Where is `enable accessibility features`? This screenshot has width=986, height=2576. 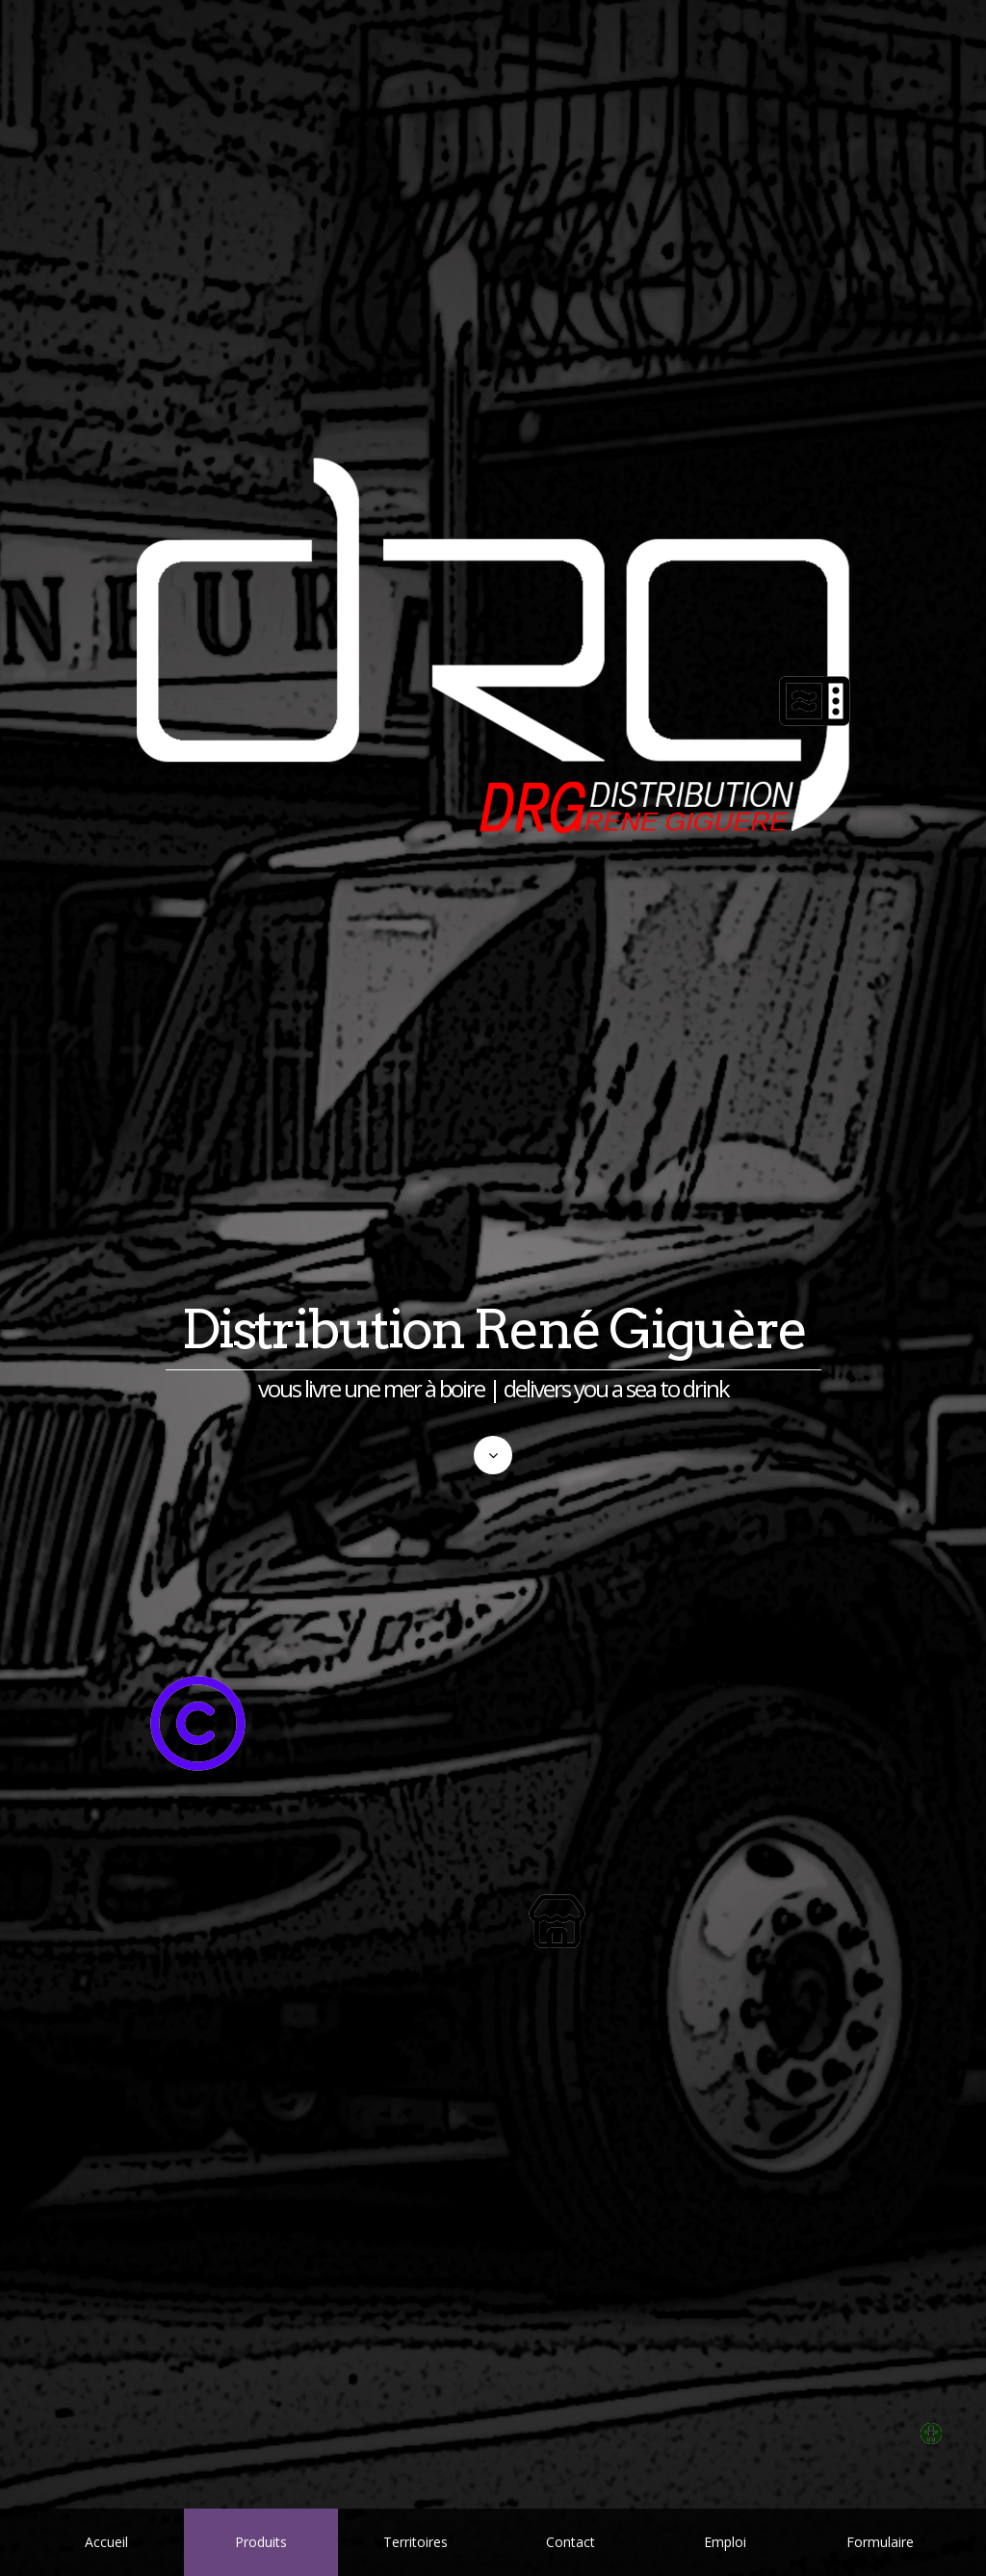 enable accessibility features is located at coordinates (931, 2433).